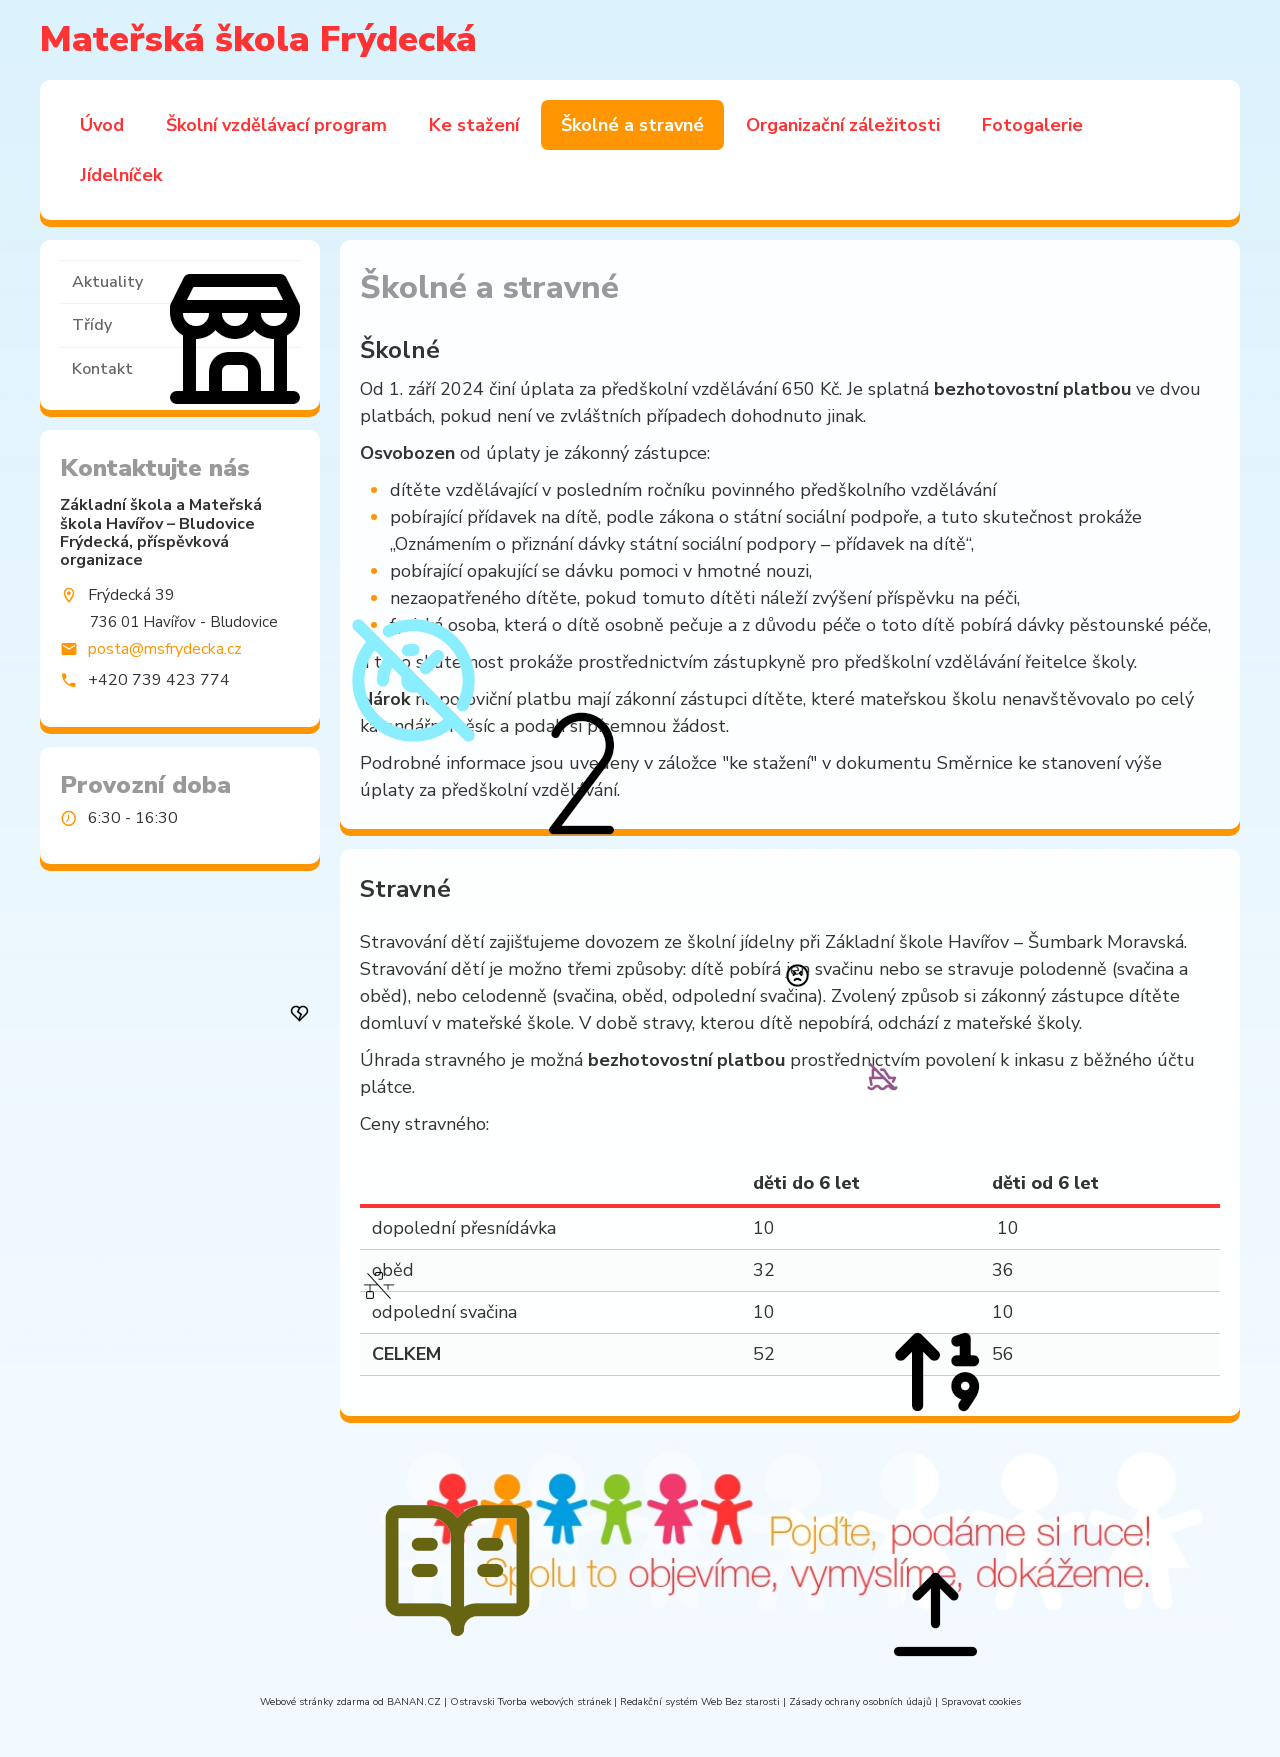 The image size is (1280, 1757). Describe the element at coordinates (457, 1570) in the screenshot. I see `view document or ebook reader` at that location.